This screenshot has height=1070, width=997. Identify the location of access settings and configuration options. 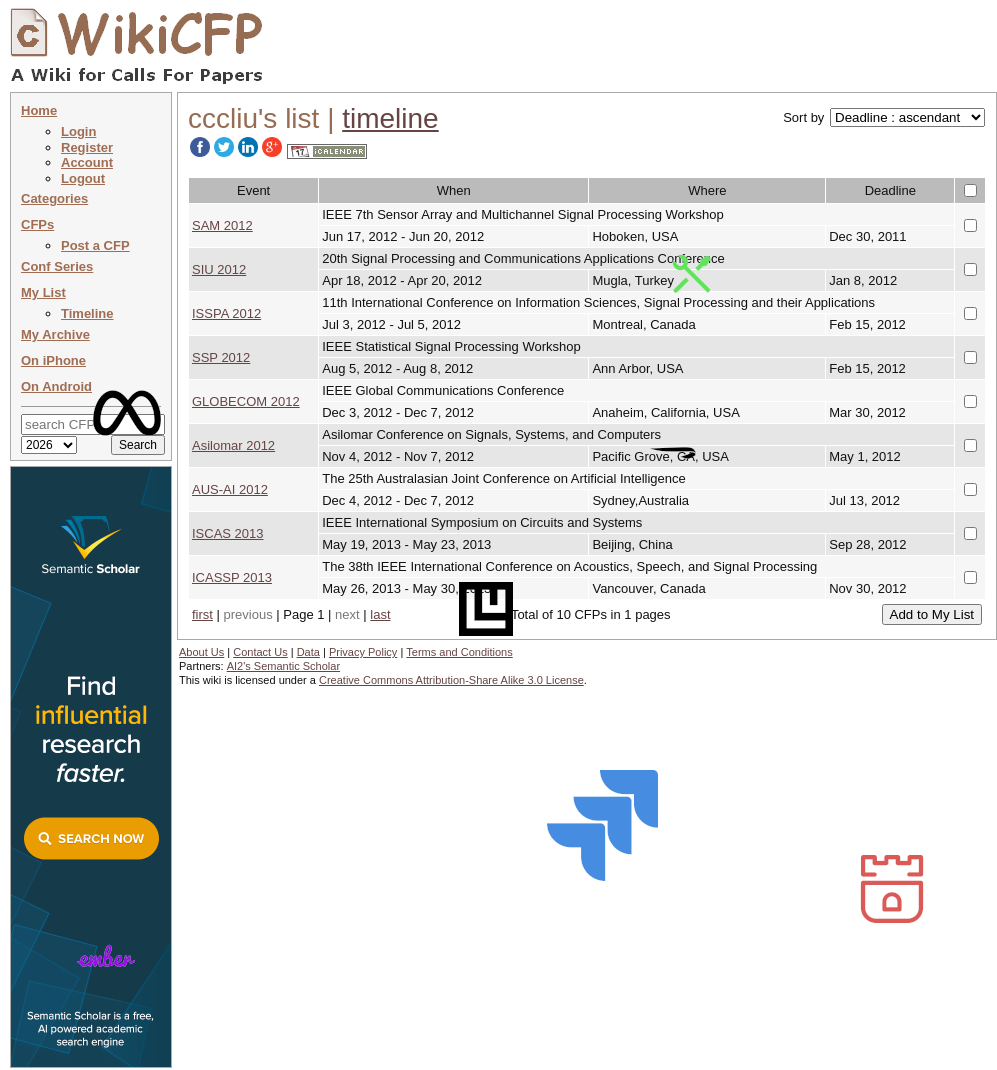
(692, 274).